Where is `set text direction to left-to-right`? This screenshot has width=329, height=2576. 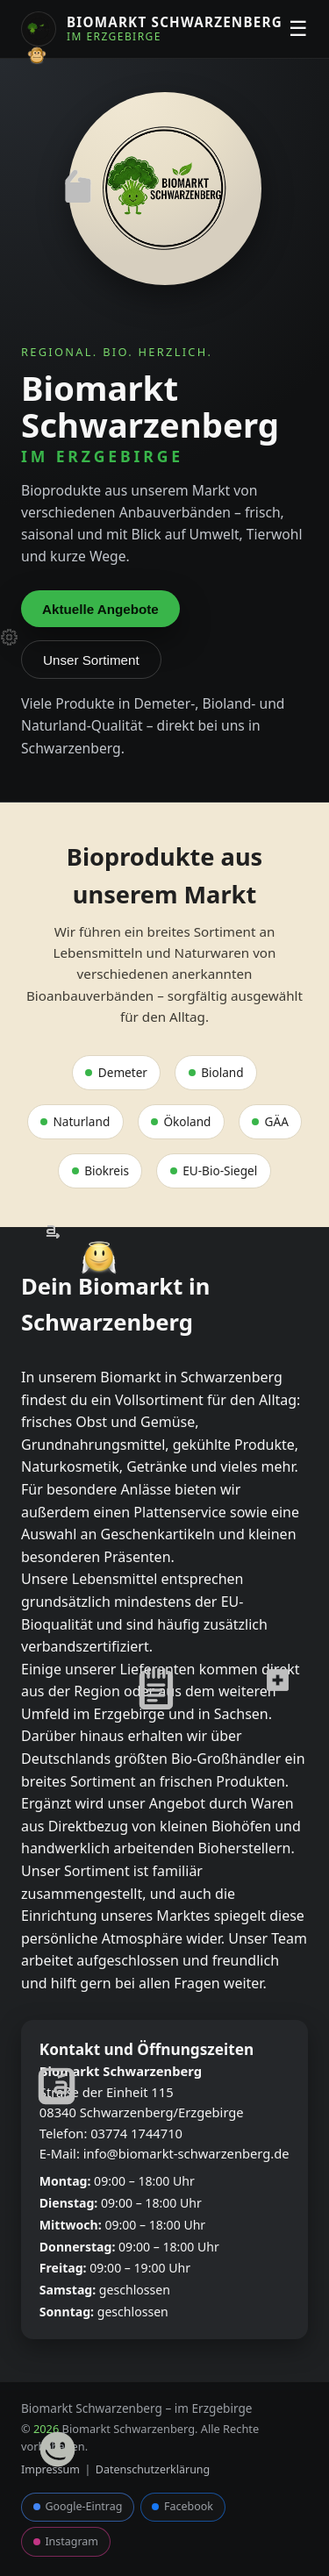 set text direction to left-to-right is located at coordinates (53, 1232).